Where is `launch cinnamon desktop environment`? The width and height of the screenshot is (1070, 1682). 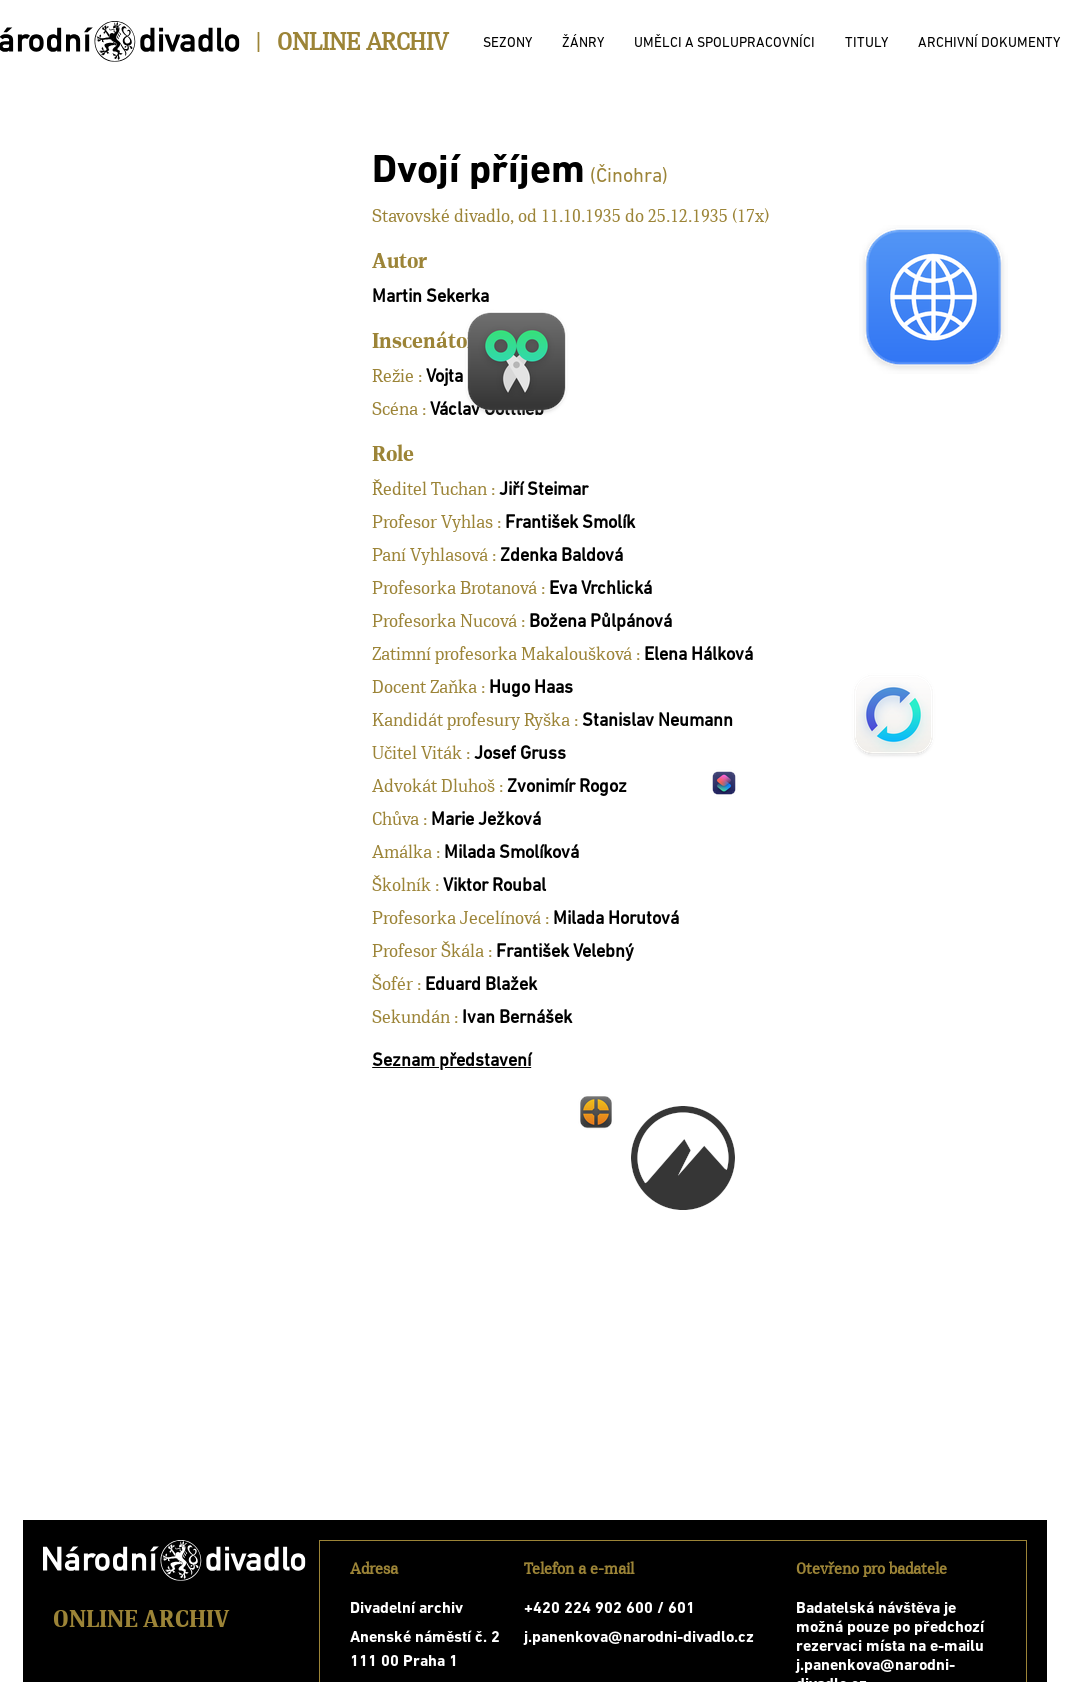 launch cinnamon desktop environment is located at coordinates (683, 1158).